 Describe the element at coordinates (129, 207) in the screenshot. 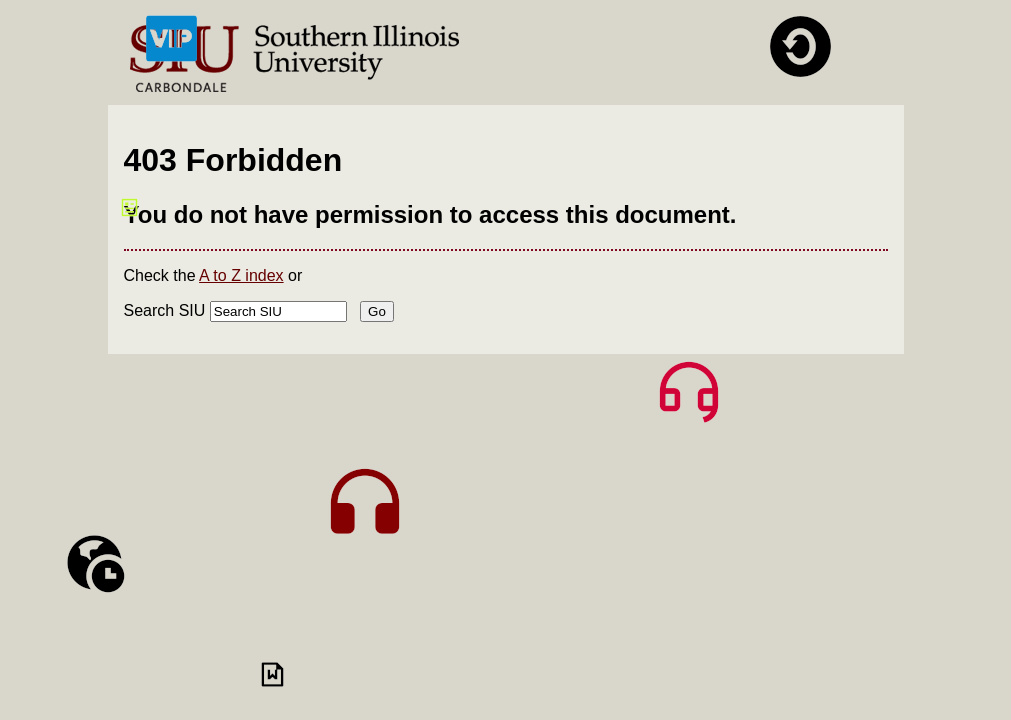

I see `view article or news content` at that location.